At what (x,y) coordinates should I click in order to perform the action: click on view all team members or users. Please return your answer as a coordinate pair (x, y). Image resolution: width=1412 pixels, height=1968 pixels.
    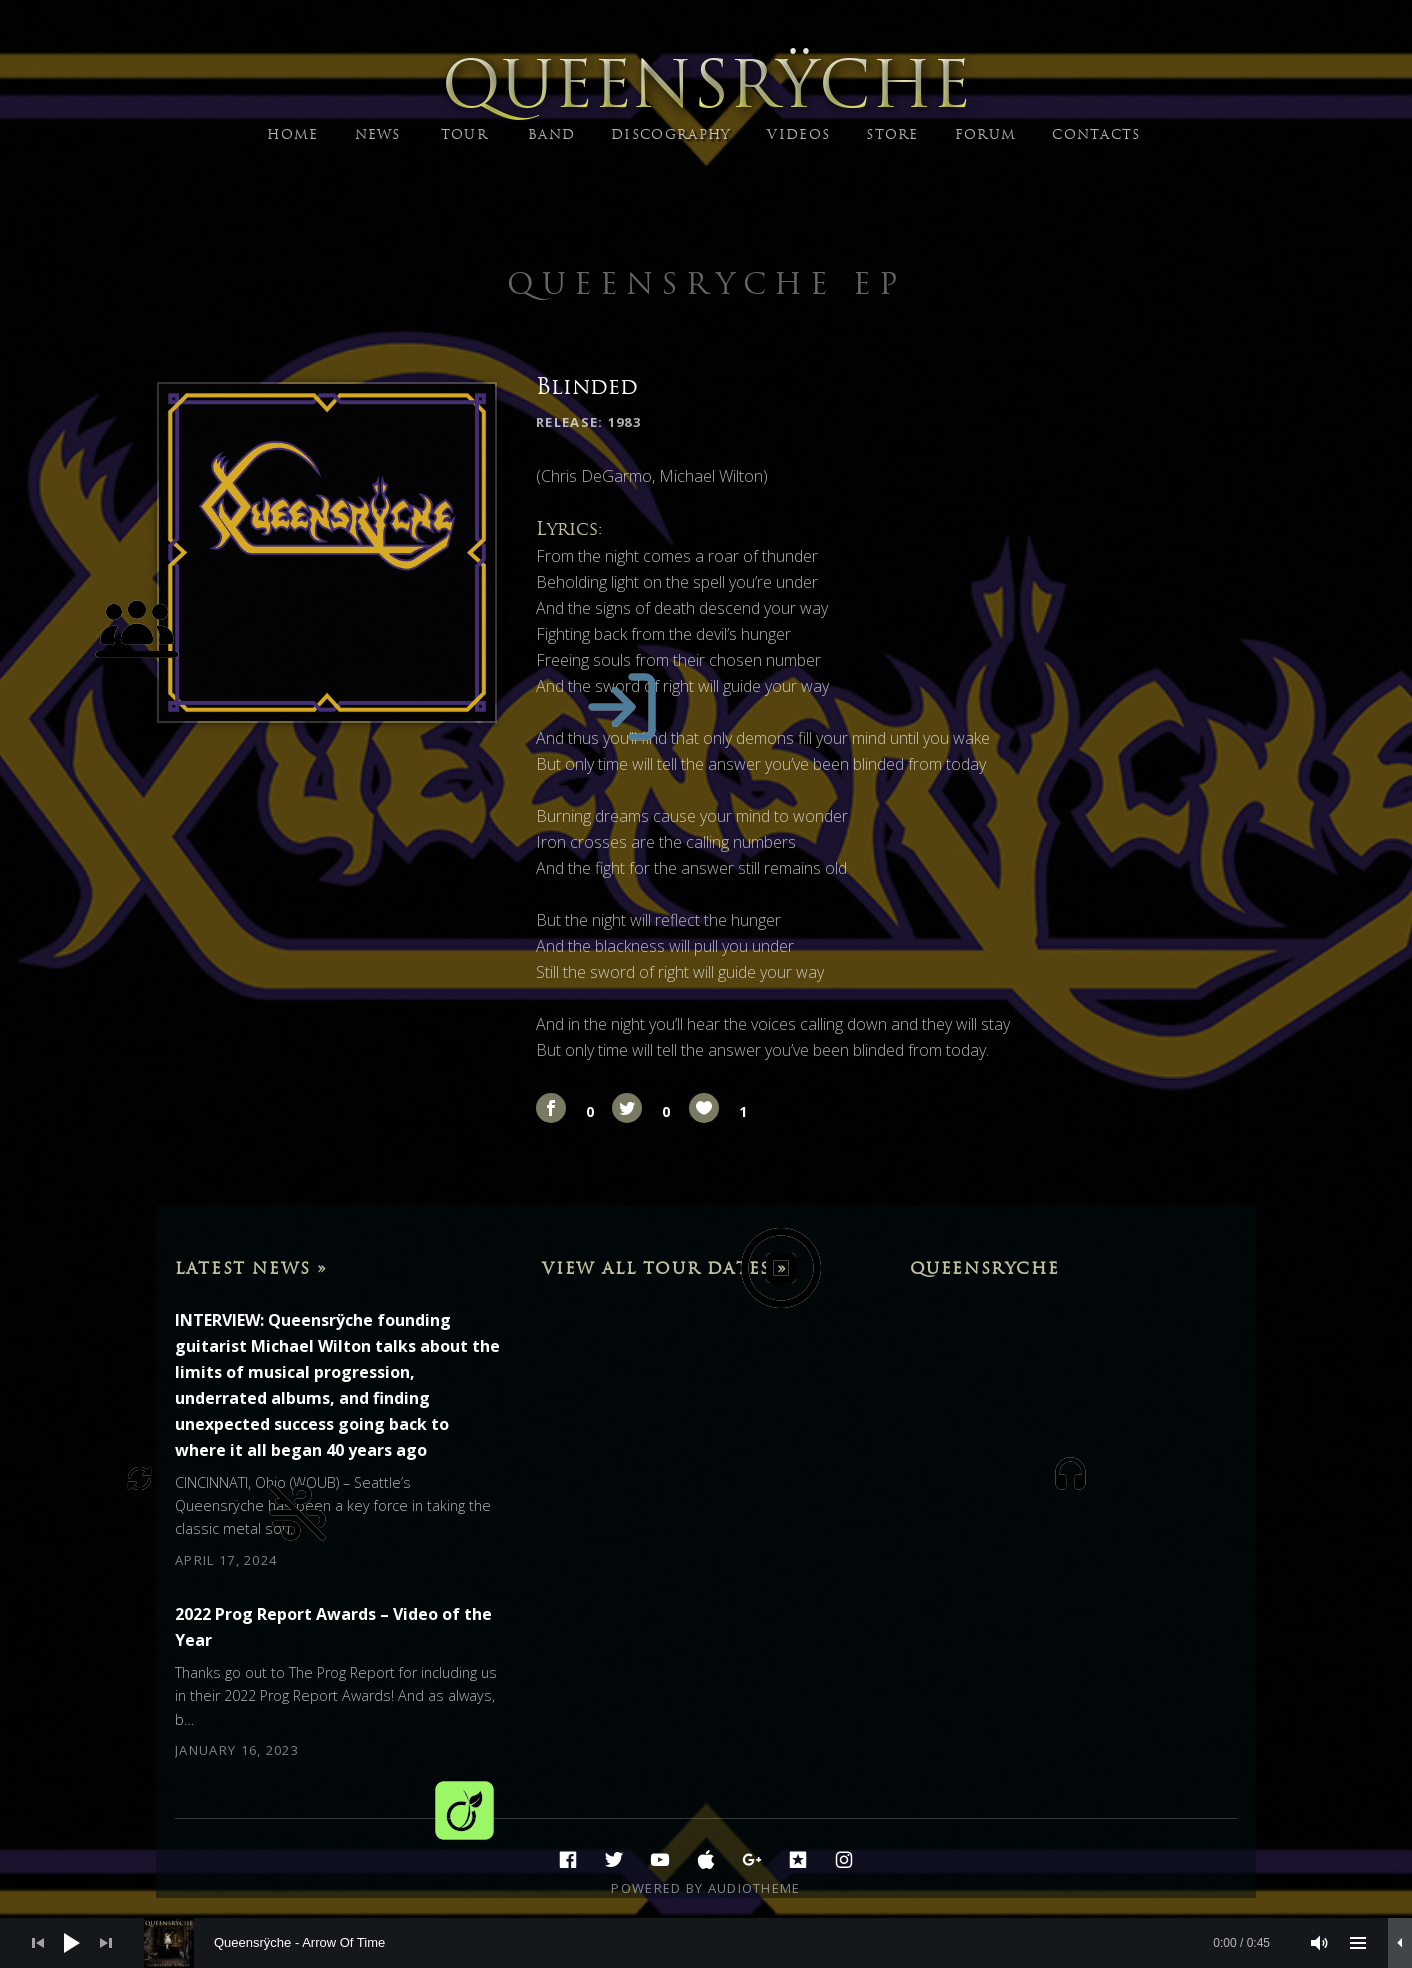
    Looking at the image, I should click on (137, 628).